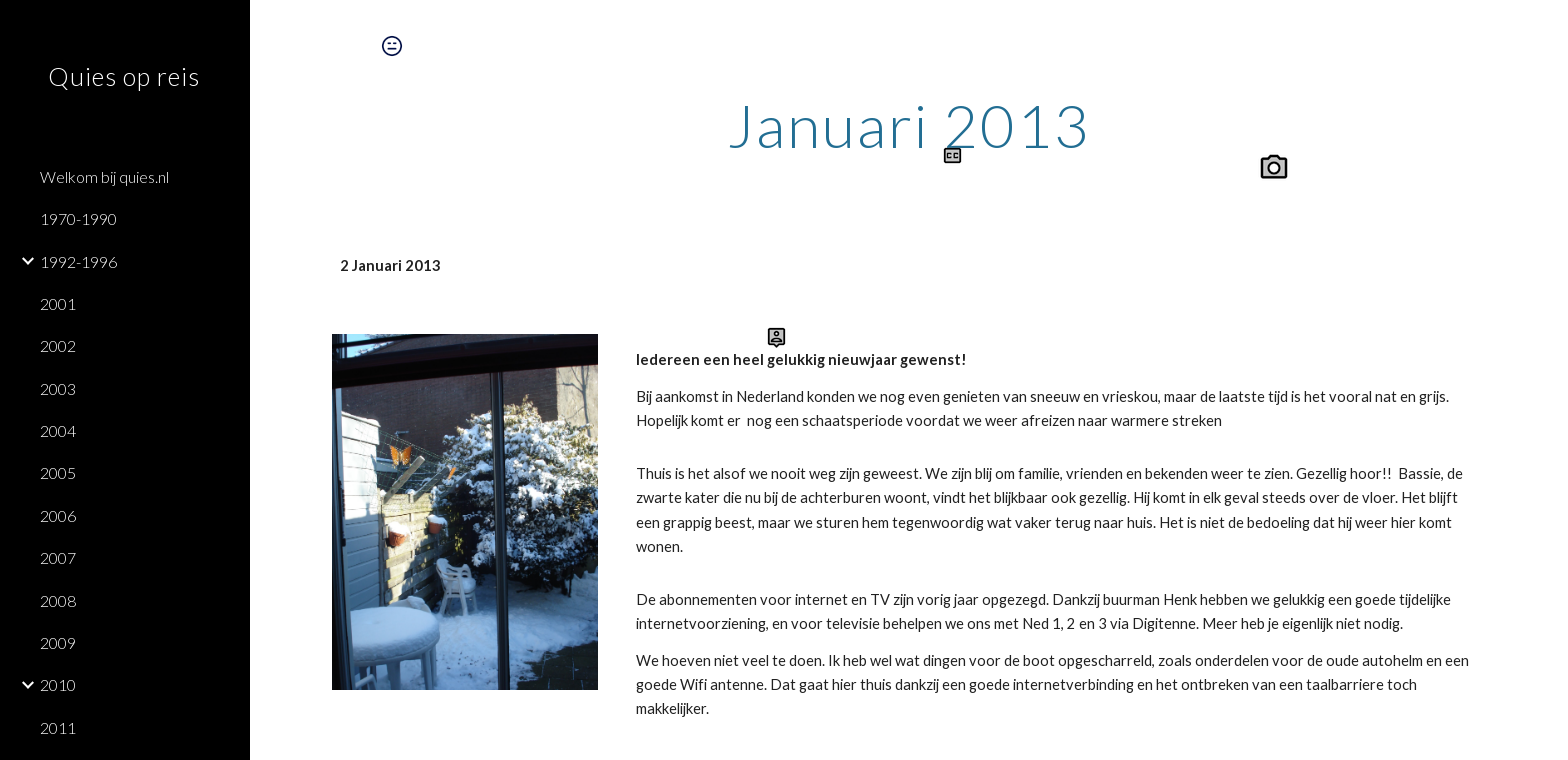 The height and width of the screenshot is (760, 1568). Describe the element at coordinates (392, 46) in the screenshot. I see `express annoyance or frustration in a reaction` at that location.